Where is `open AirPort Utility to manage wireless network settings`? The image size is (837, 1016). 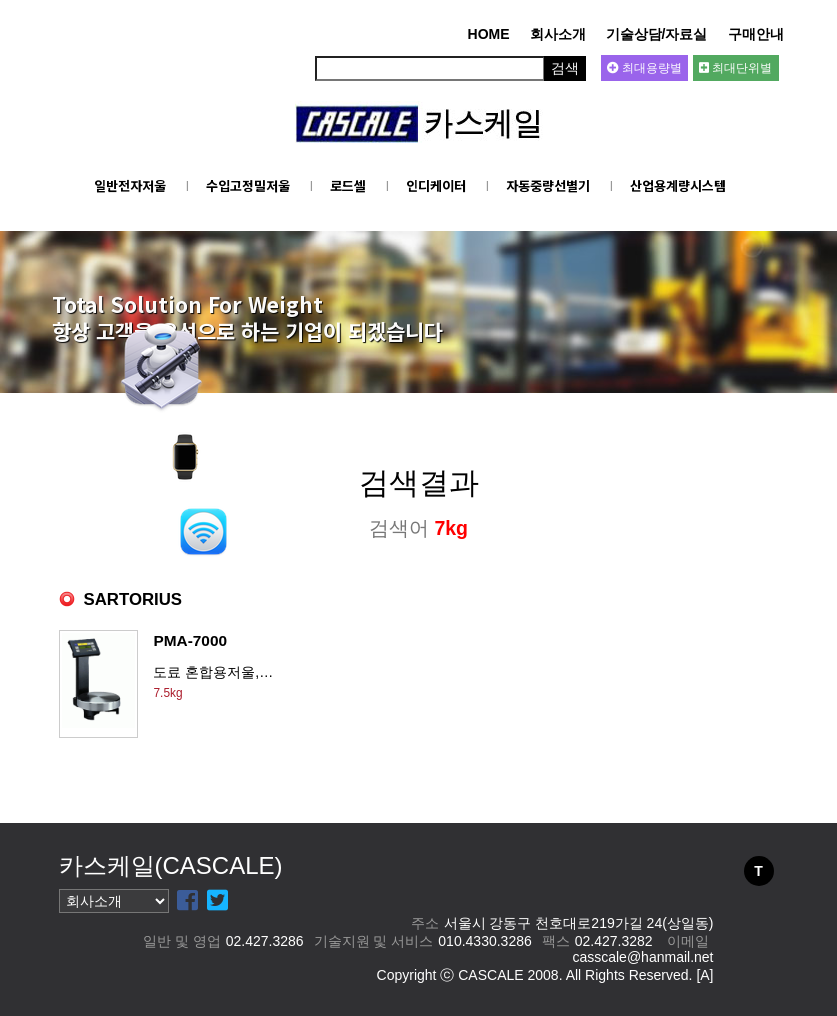 open AirPort Utility to manage wireless network settings is located at coordinates (203, 531).